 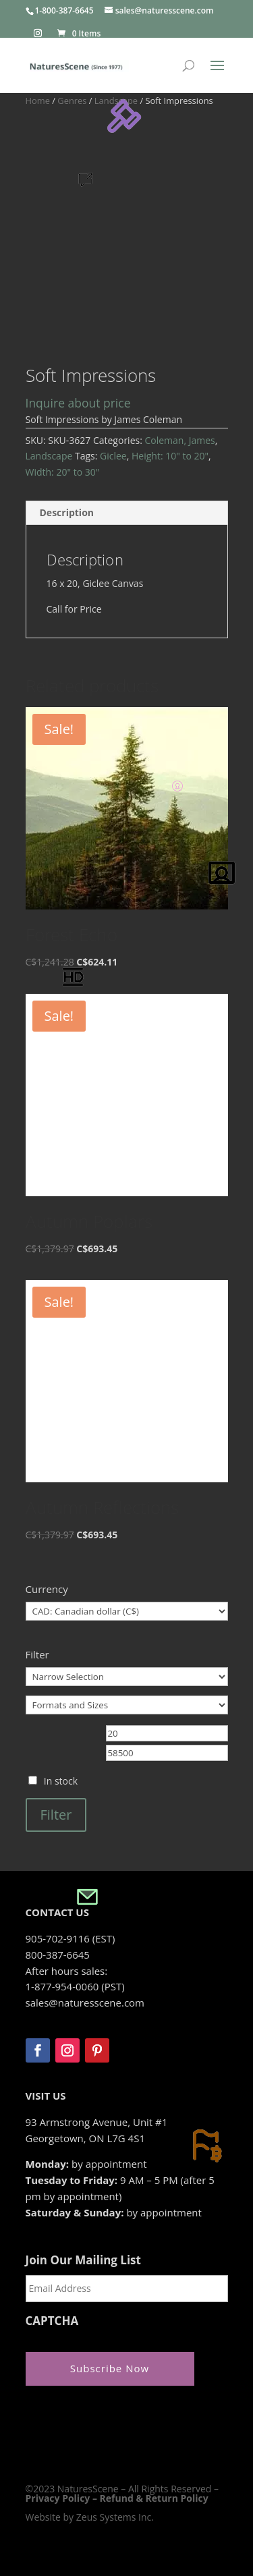 I want to click on access security or privacy settings, so click(x=177, y=786).